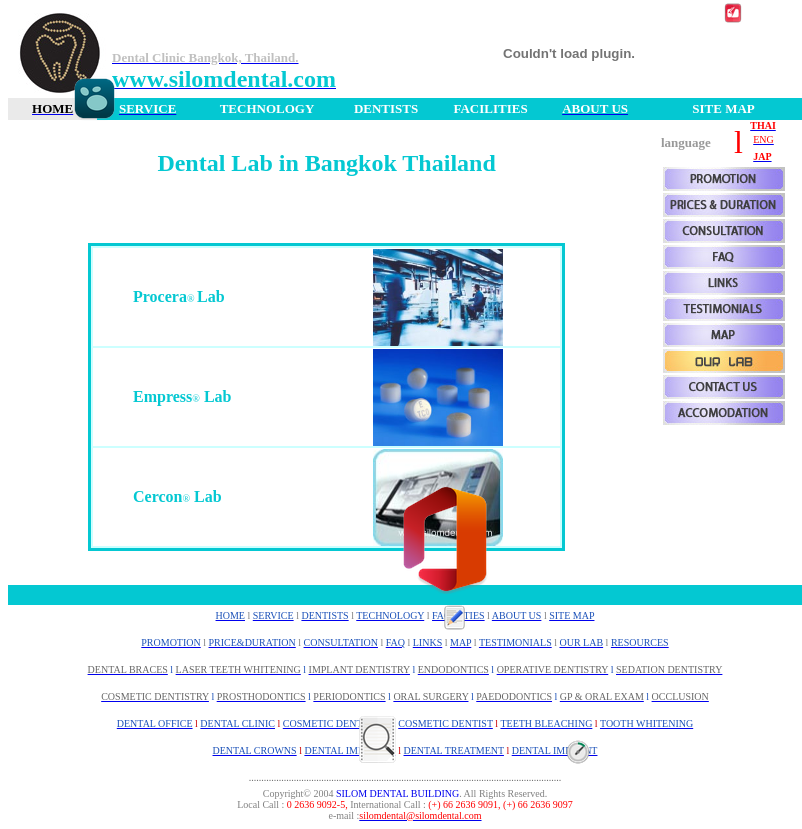 This screenshot has height=829, width=802. I want to click on open logseq app, so click(94, 98).